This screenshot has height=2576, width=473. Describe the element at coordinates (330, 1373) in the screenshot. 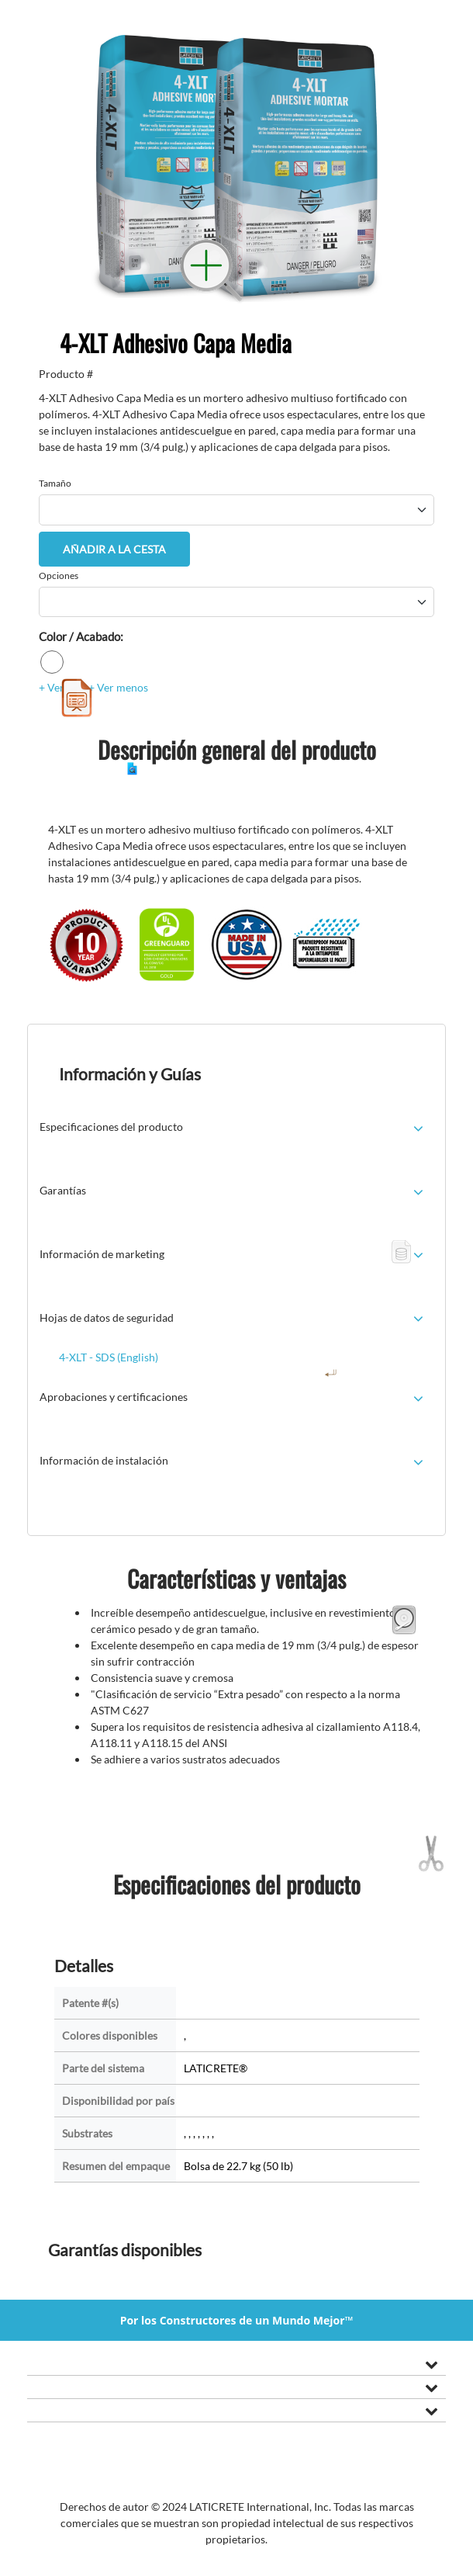

I see `reply to all recipients of an email` at that location.